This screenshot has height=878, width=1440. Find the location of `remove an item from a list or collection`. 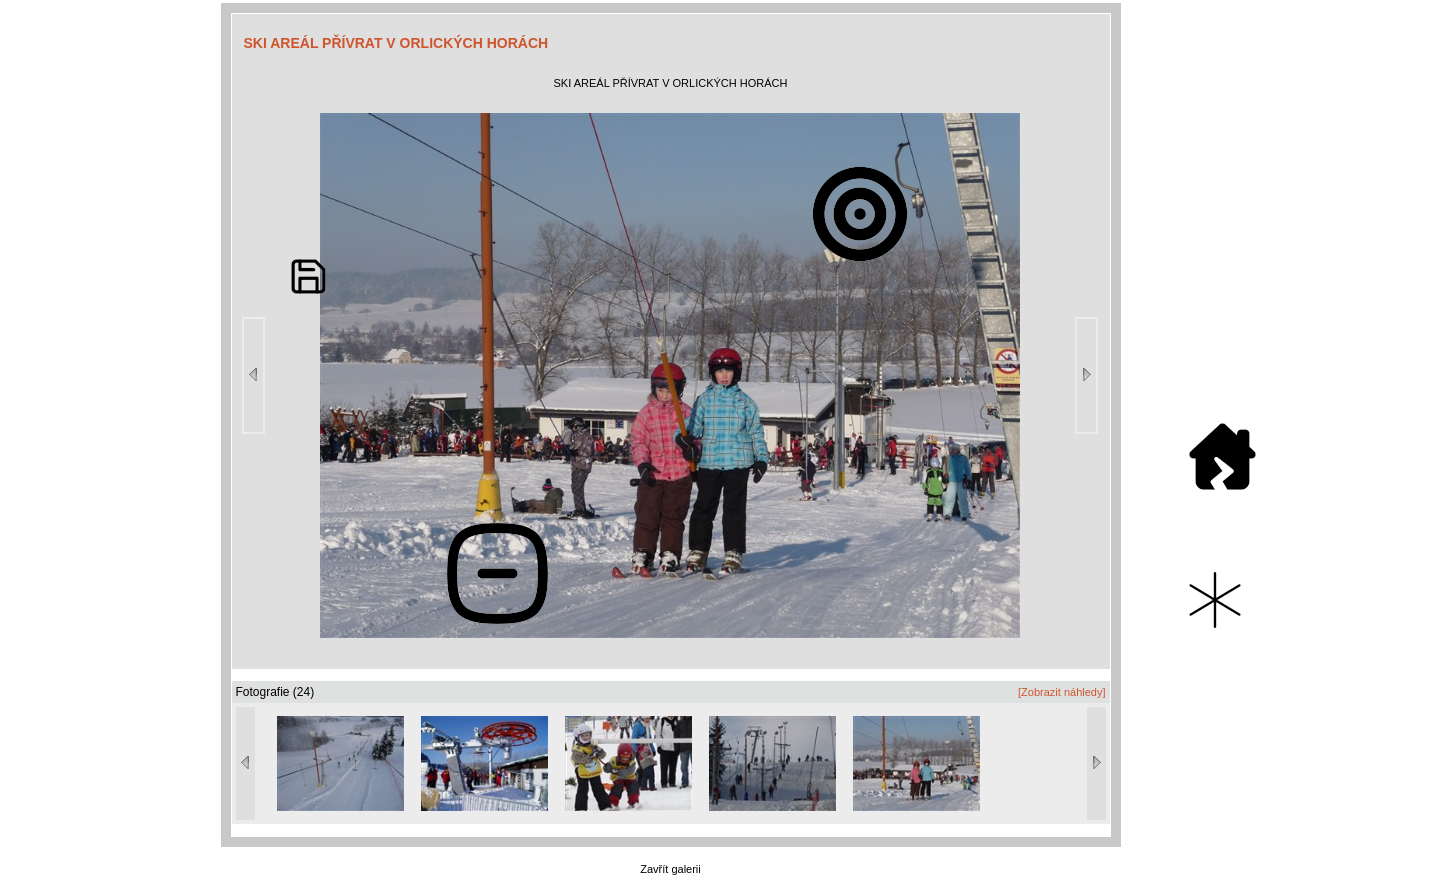

remove an item from a list or collection is located at coordinates (497, 573).